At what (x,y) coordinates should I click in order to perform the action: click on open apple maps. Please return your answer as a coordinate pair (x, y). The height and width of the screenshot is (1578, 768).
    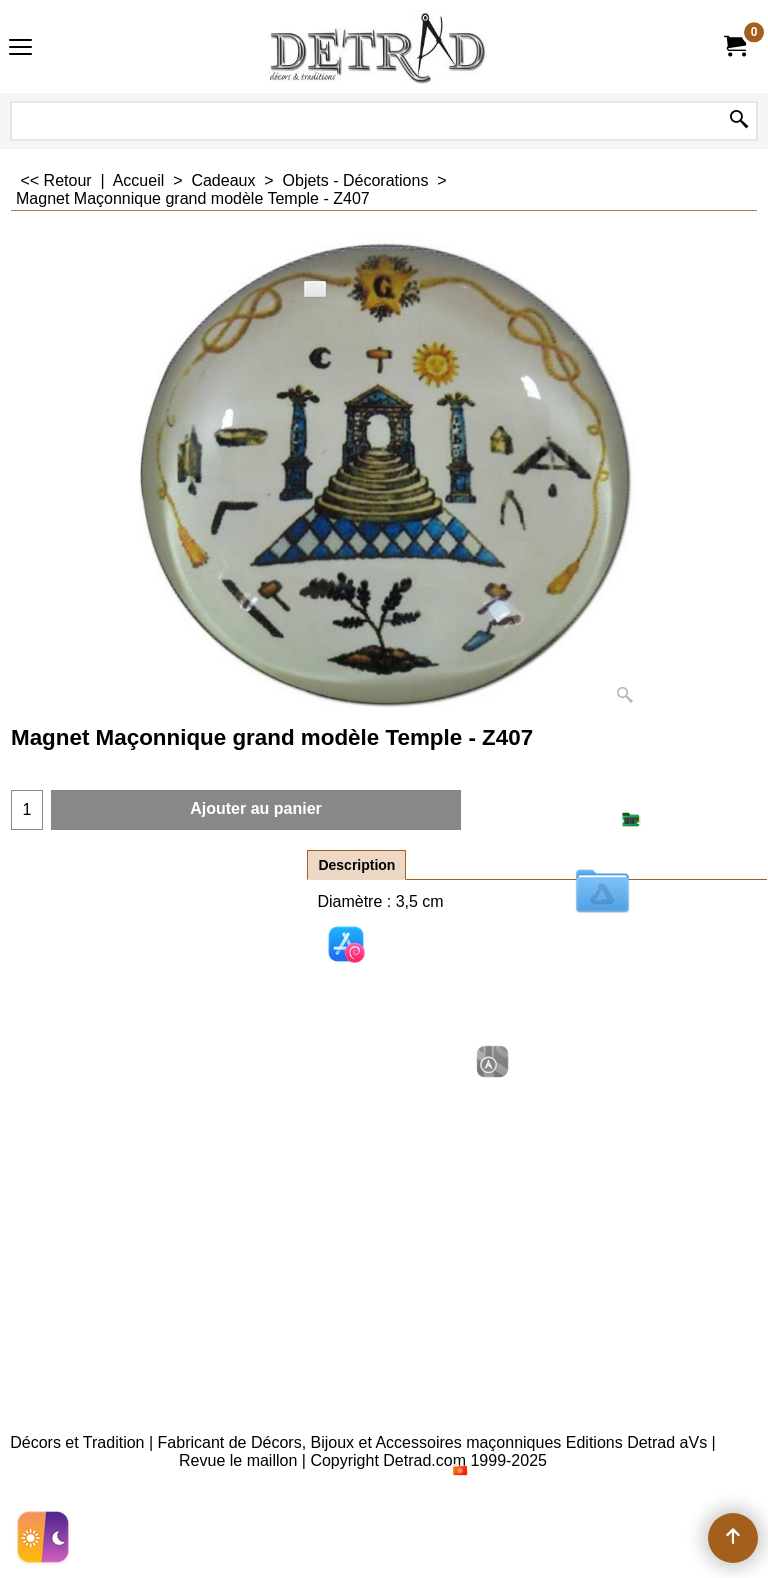
    Looking at the image, I should click on (492, 1061).